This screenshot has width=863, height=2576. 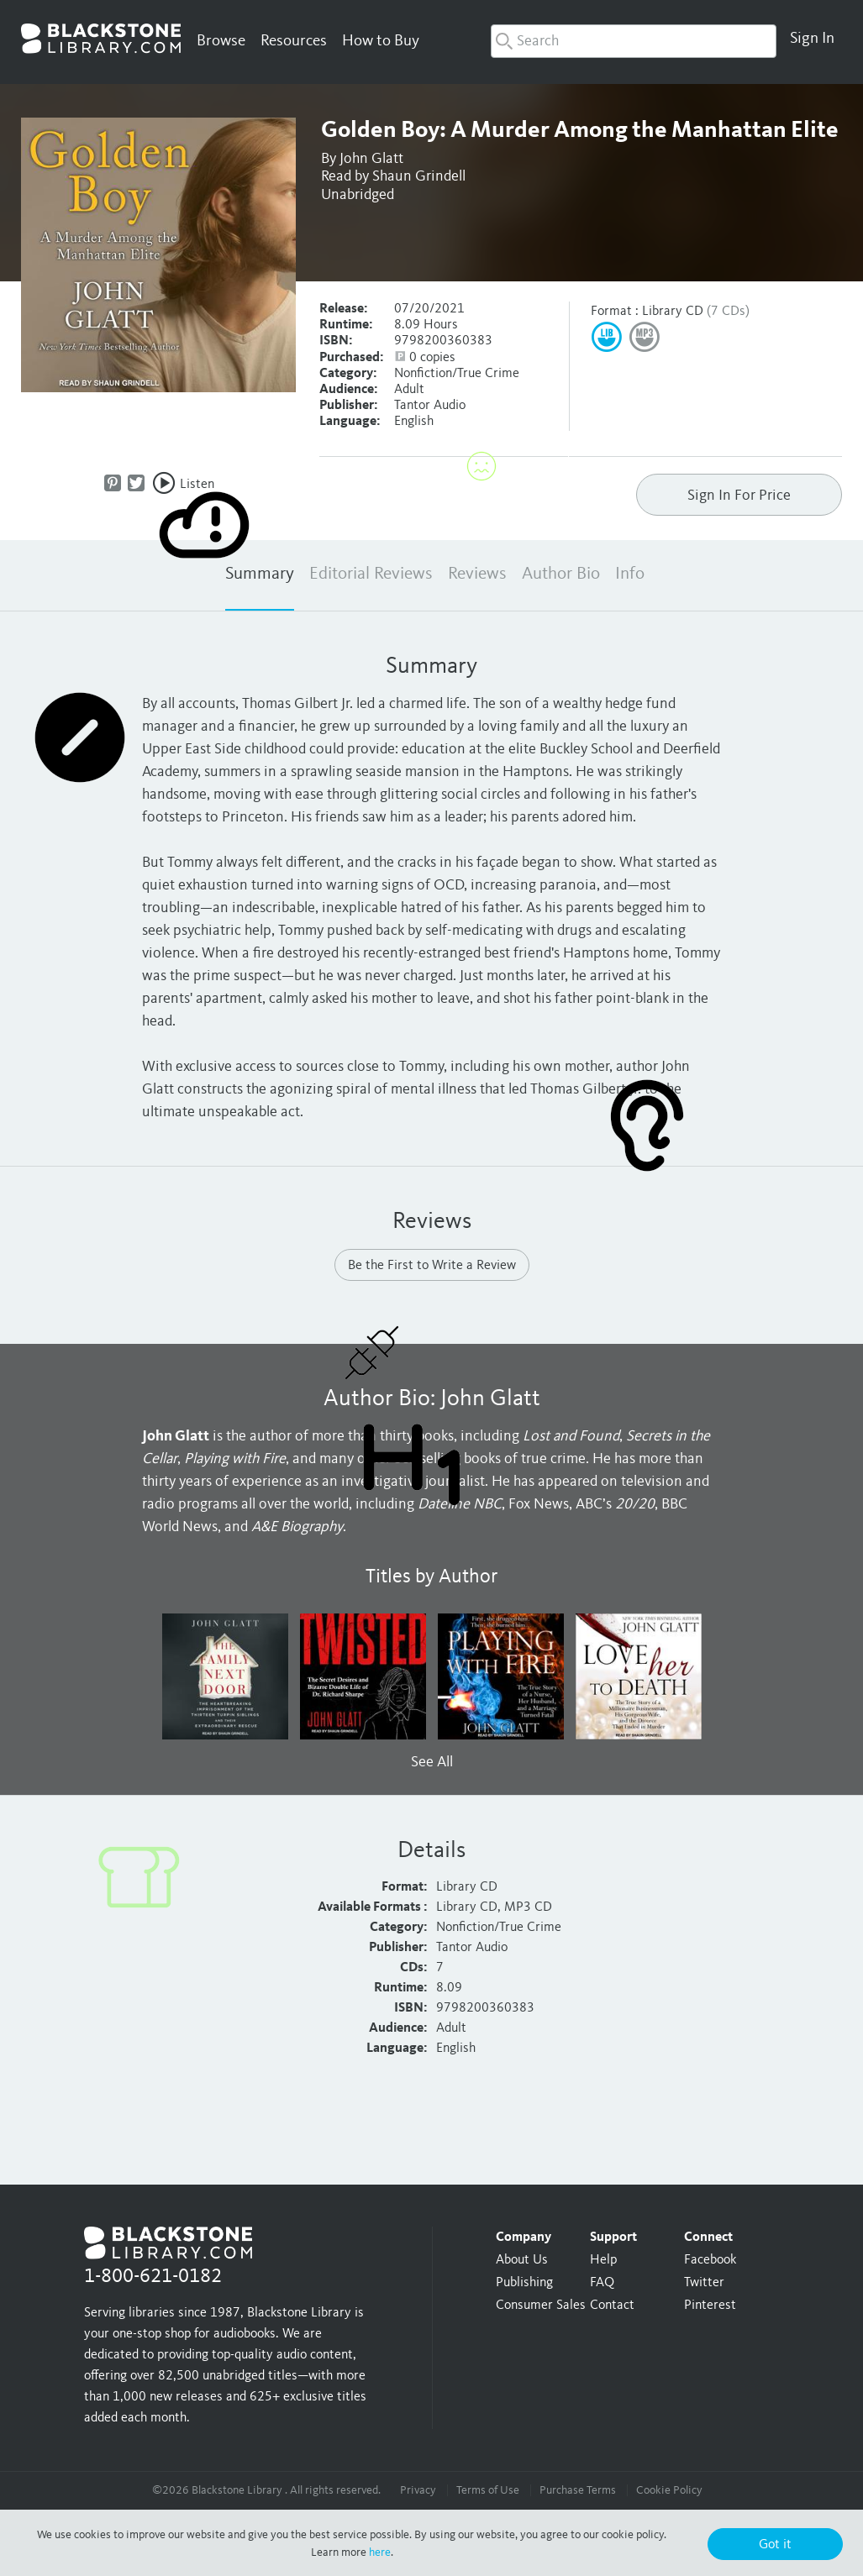 What do you see at coordinates (204, 525) in the screenshot?
I see `cloud storage warning or error` at bounding box center [204, 525].